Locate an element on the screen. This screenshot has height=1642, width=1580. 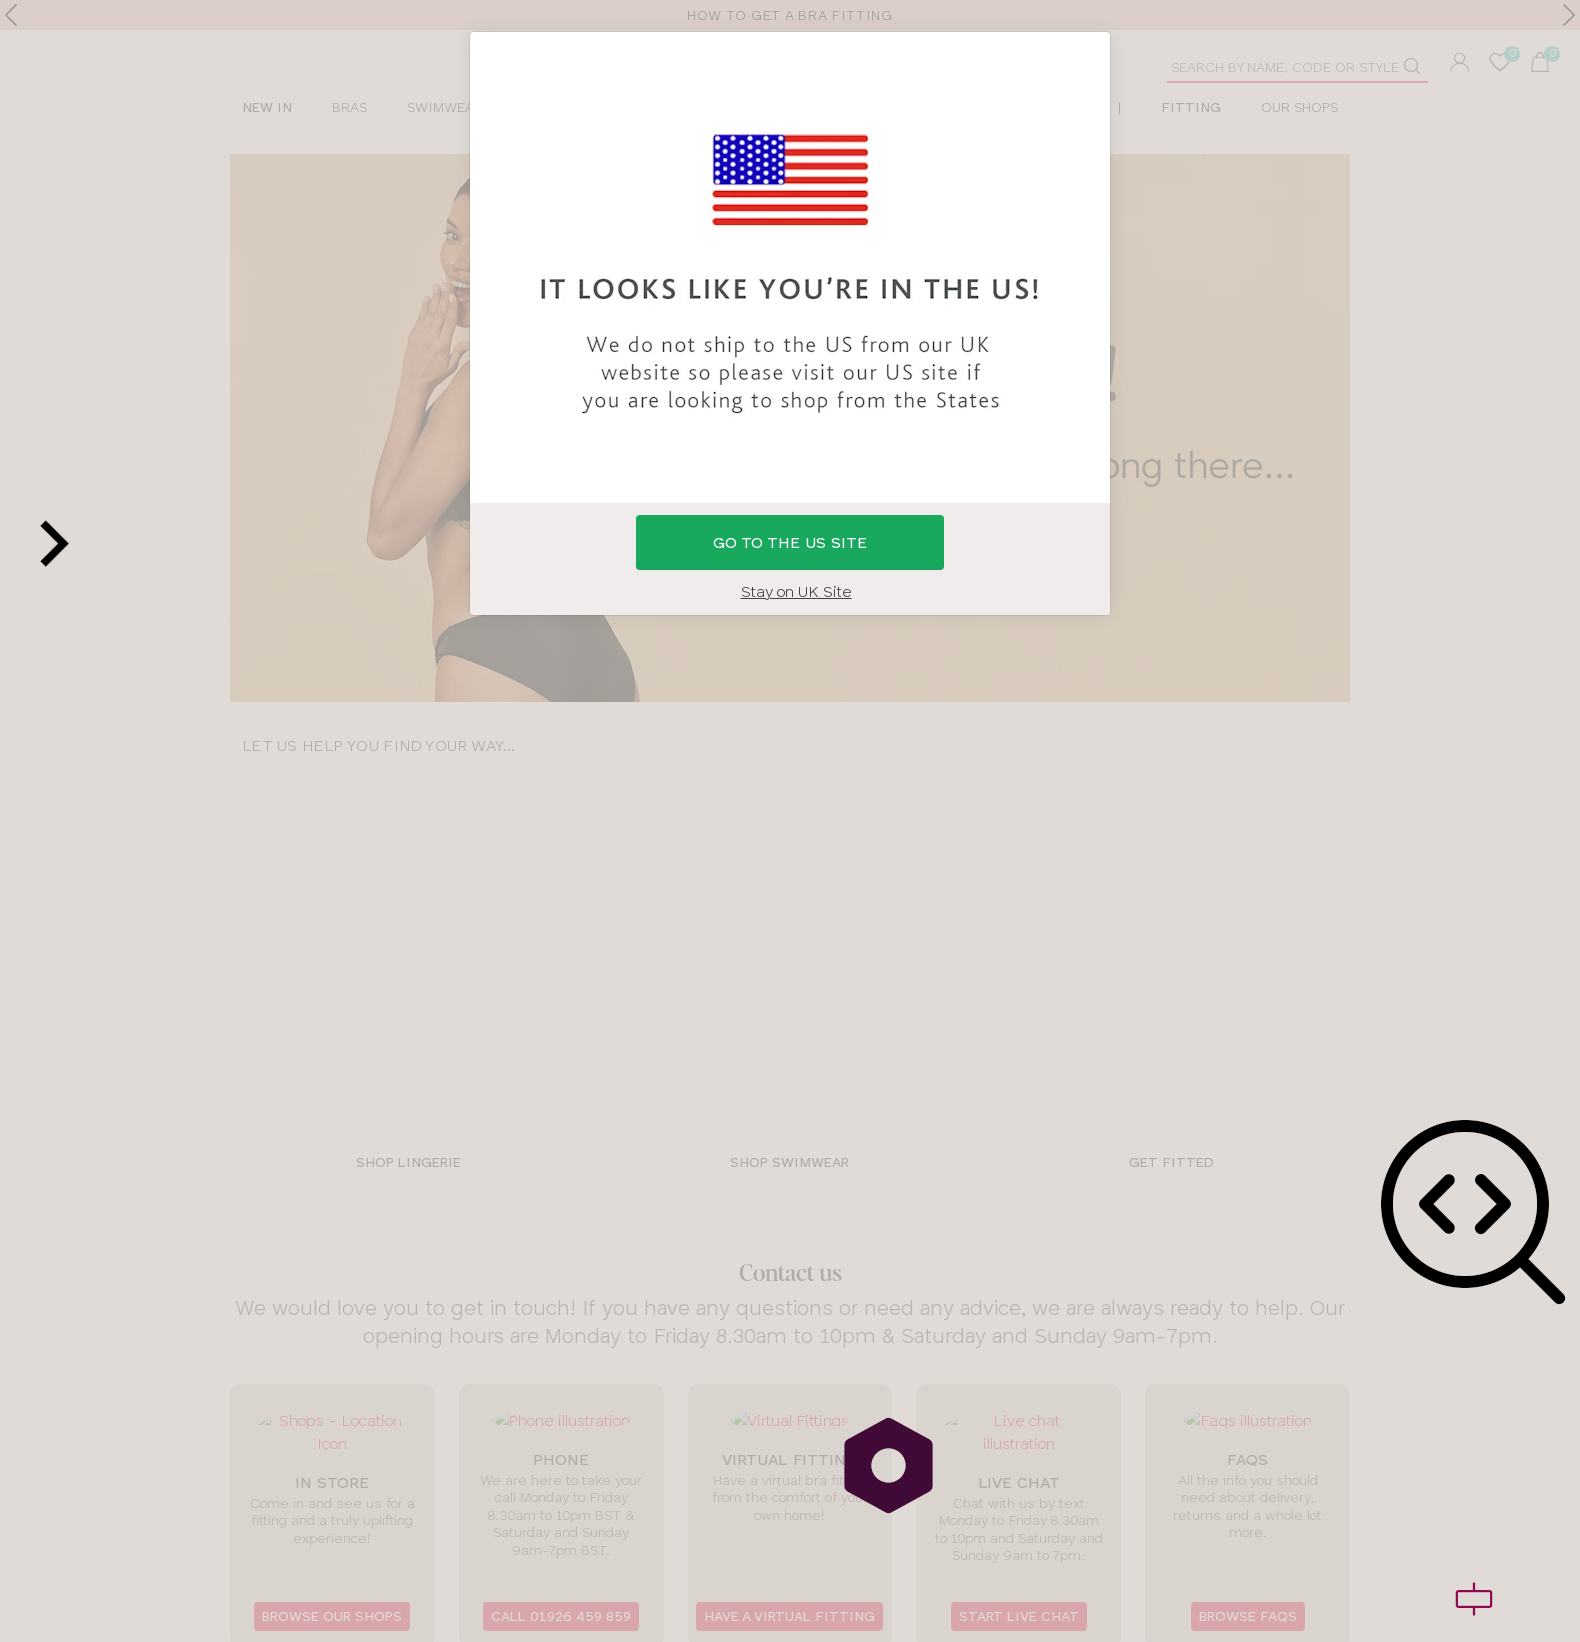
scan or analyze code for issues is located at coordinates (1477, 1216).